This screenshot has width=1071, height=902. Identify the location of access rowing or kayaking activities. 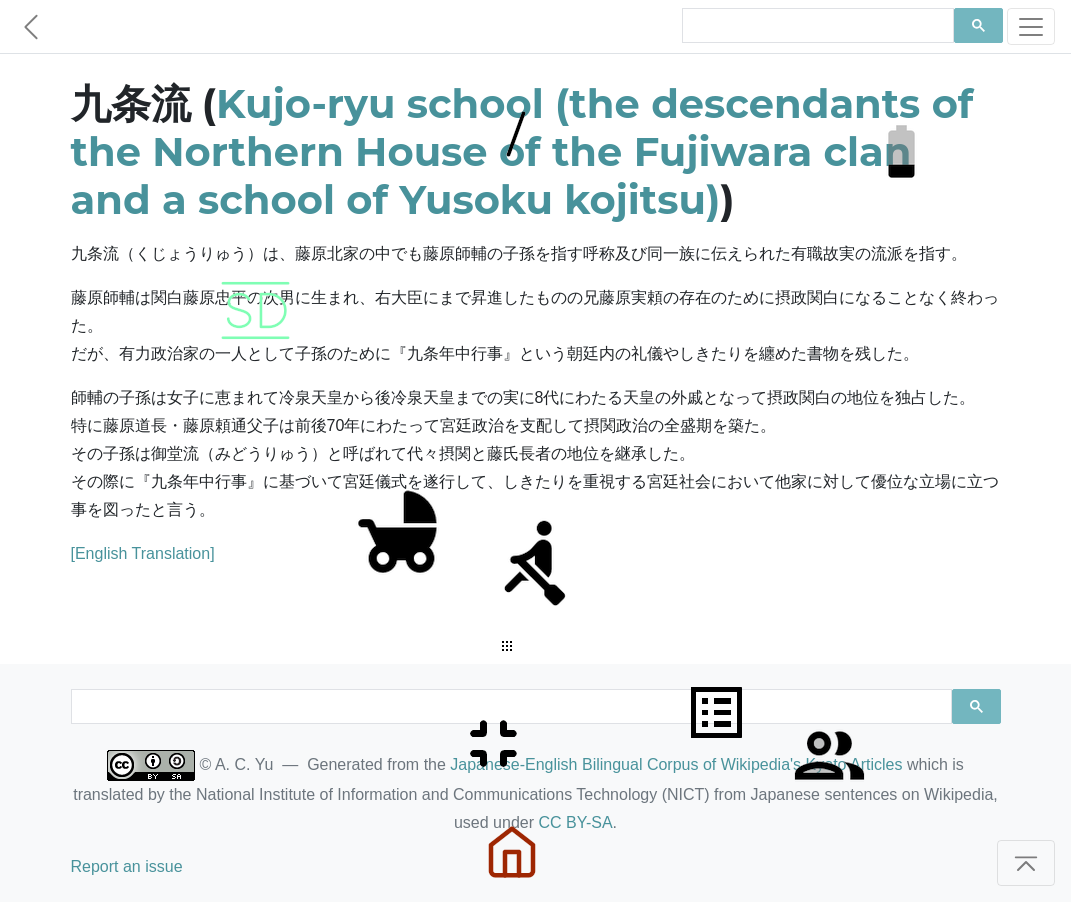
(533, 562).